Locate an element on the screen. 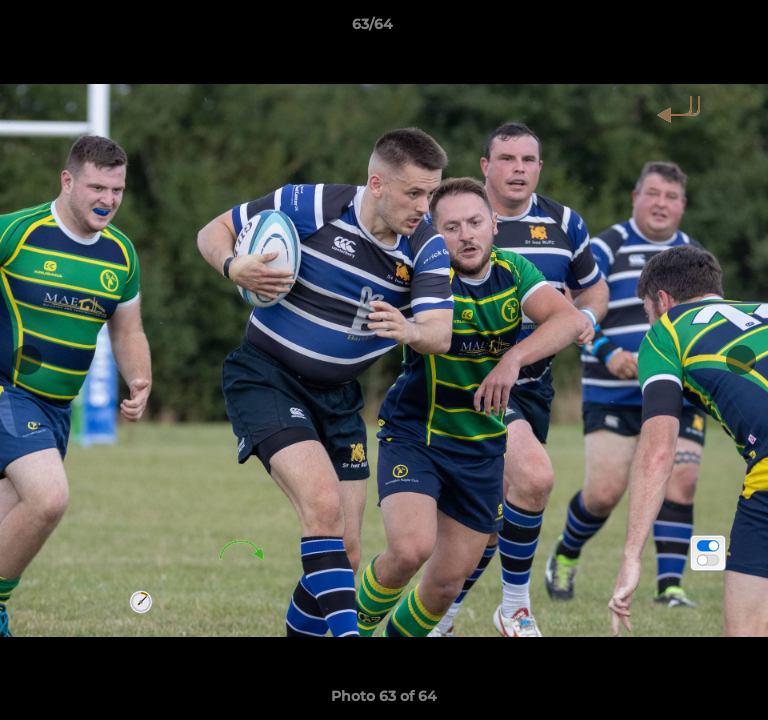 This screenshot has width=768, height=720. open system tweaks or settings customization is located at coordinates (708, 553).